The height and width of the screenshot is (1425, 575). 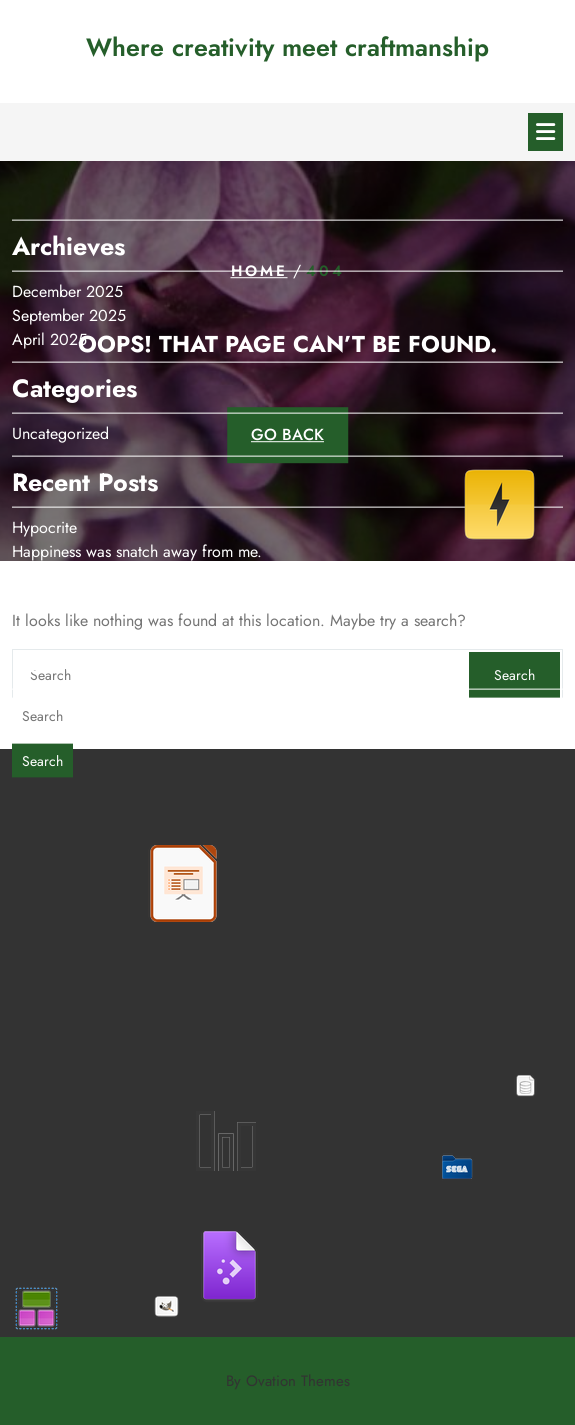 What do you see at coordinates (525, 1085) in the screenshot?
I see `sqlite3 database file` at bounding box center [525, 1085].